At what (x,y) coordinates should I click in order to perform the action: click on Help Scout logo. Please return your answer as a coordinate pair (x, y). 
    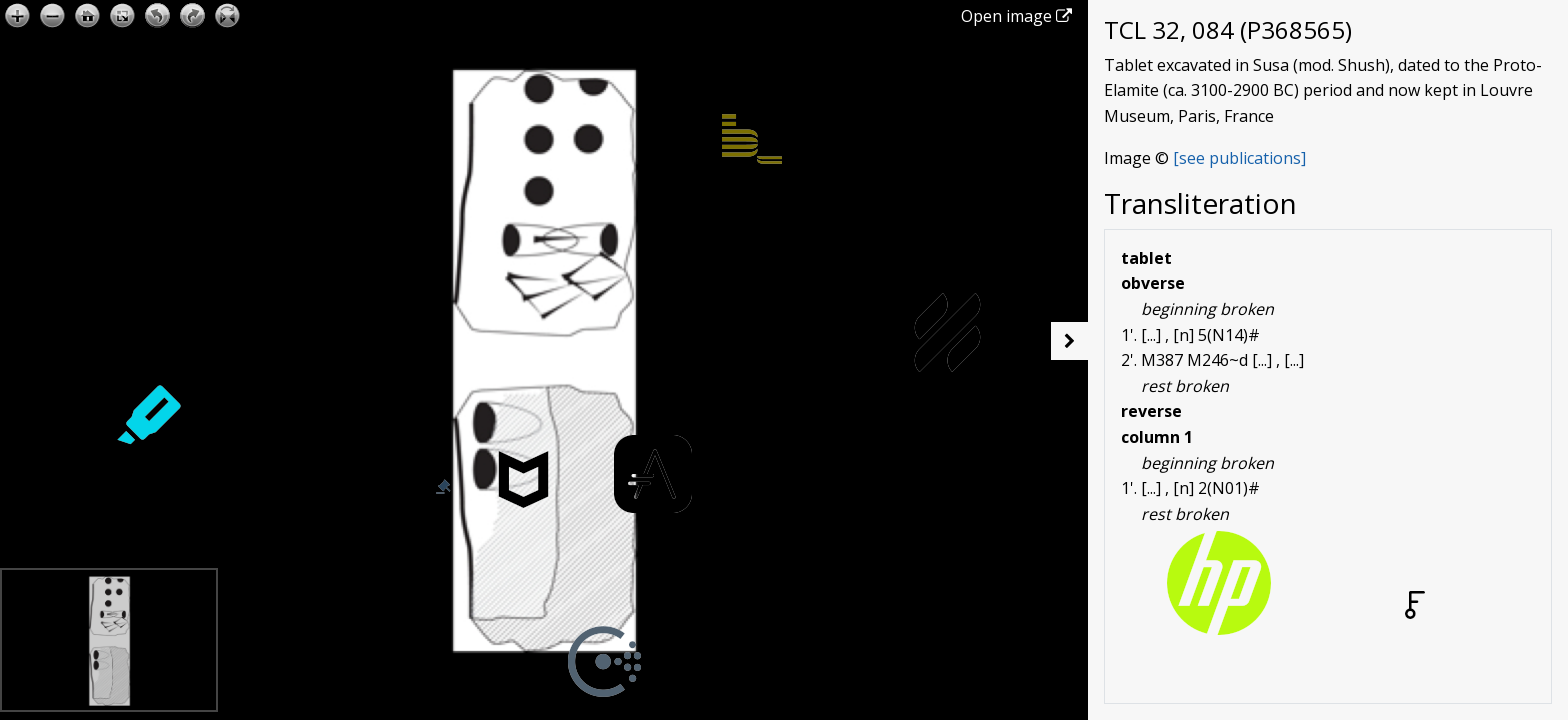
    Looking at the image, I should click on (947, 332).